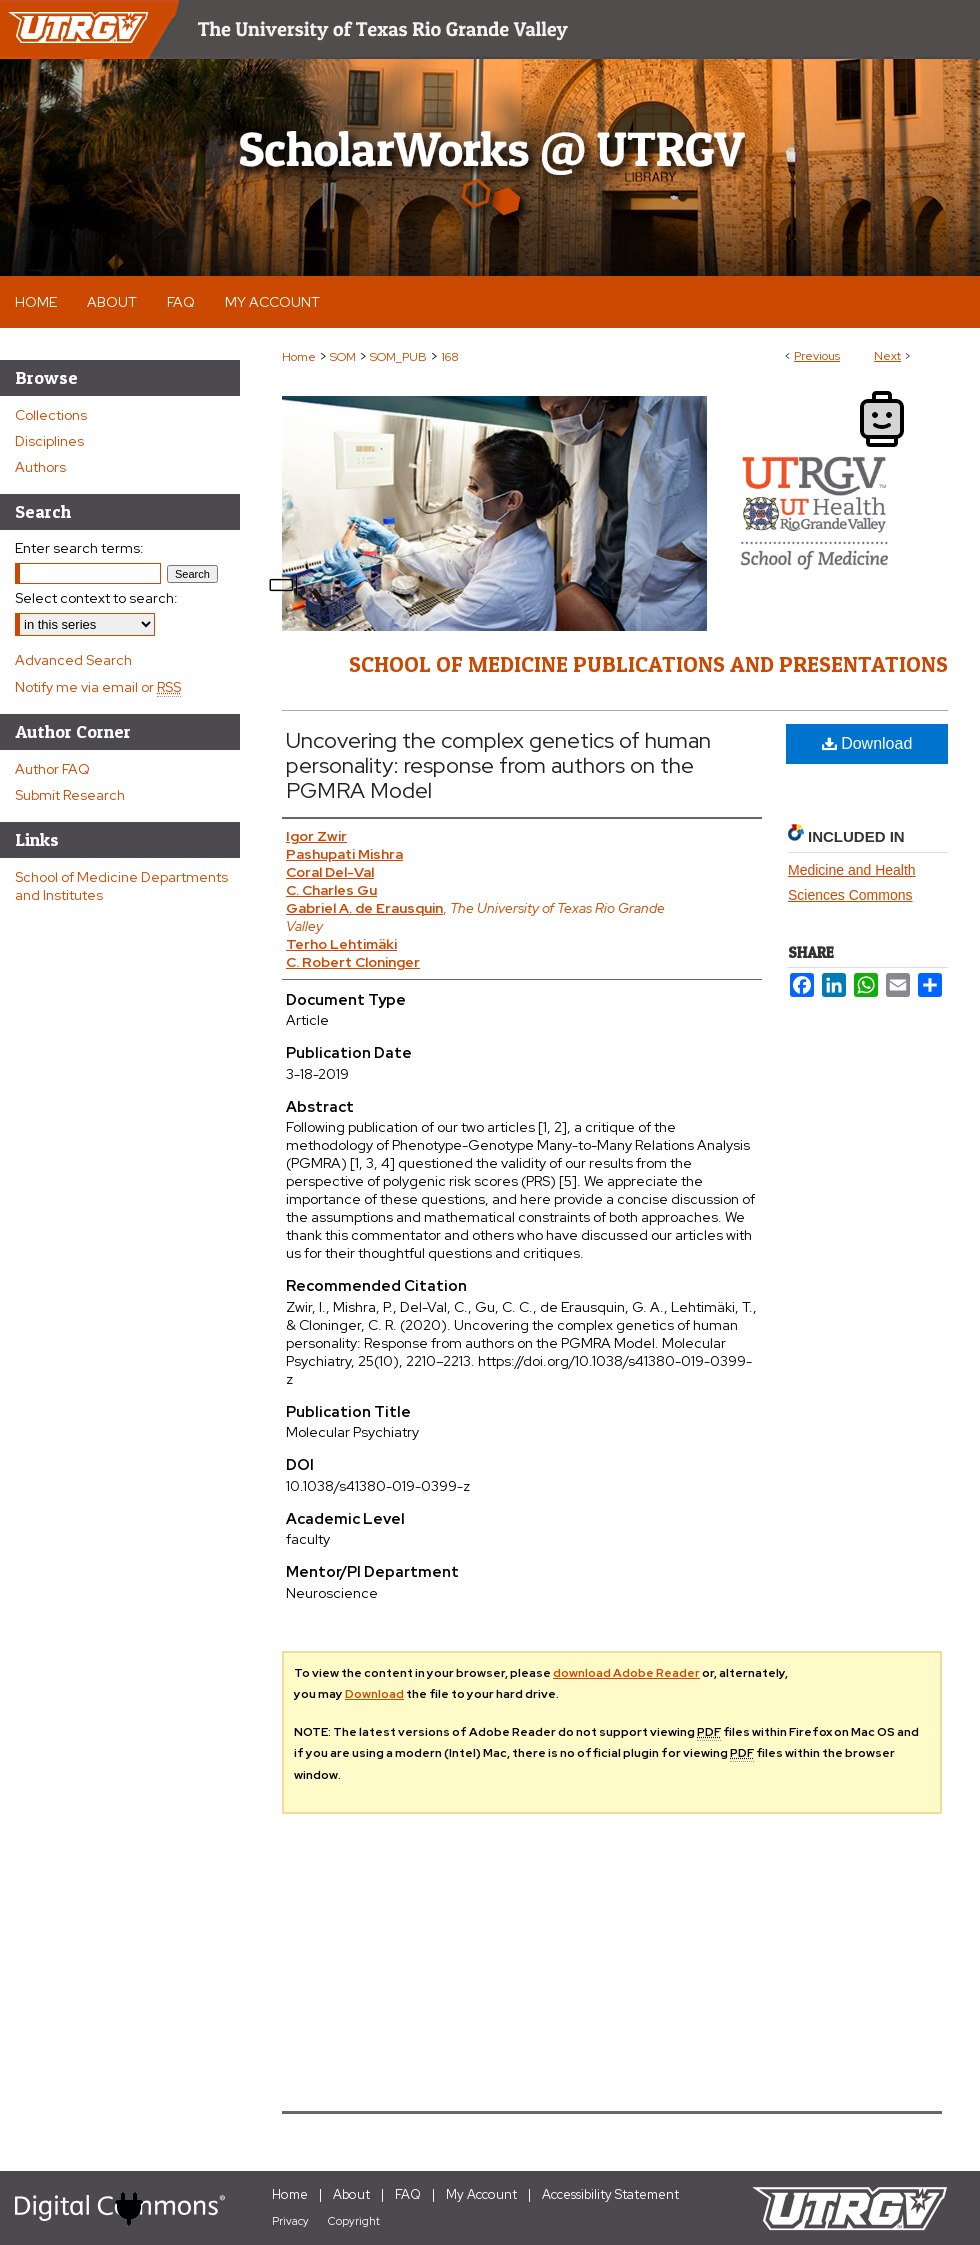  What do you see at coordinates (129, 2210) in the screenshot?
I see `connect to power source` at bounding box center [129, 2210].